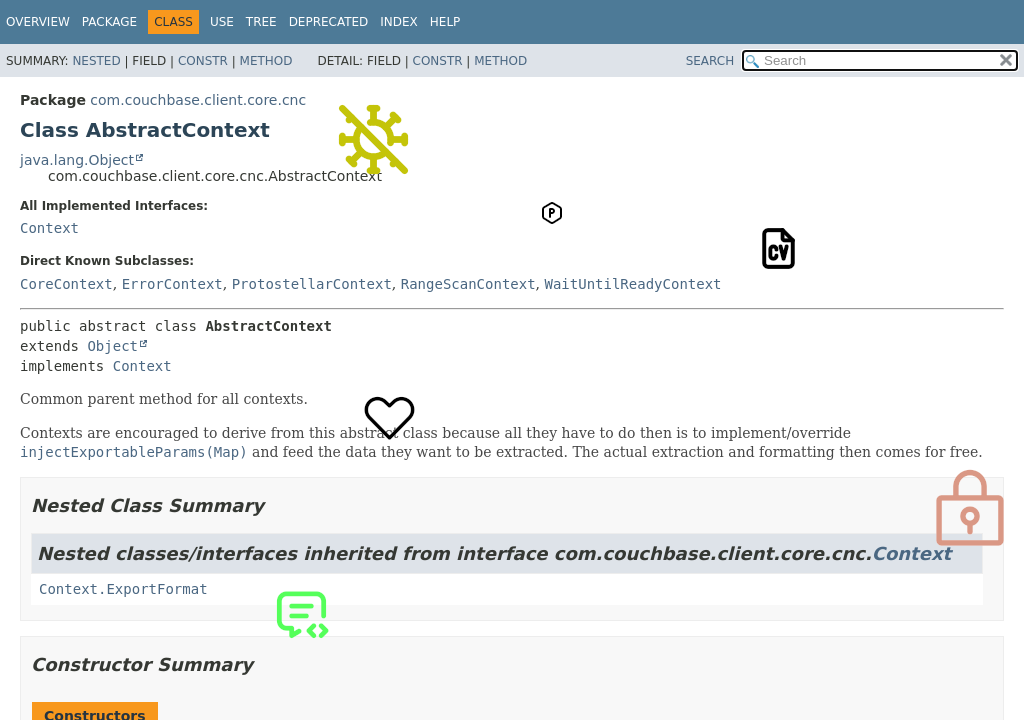 Image resolution: width=1024 pixels, height=720 pixels. I want to click on view or upload your resume, so click(778, 248).